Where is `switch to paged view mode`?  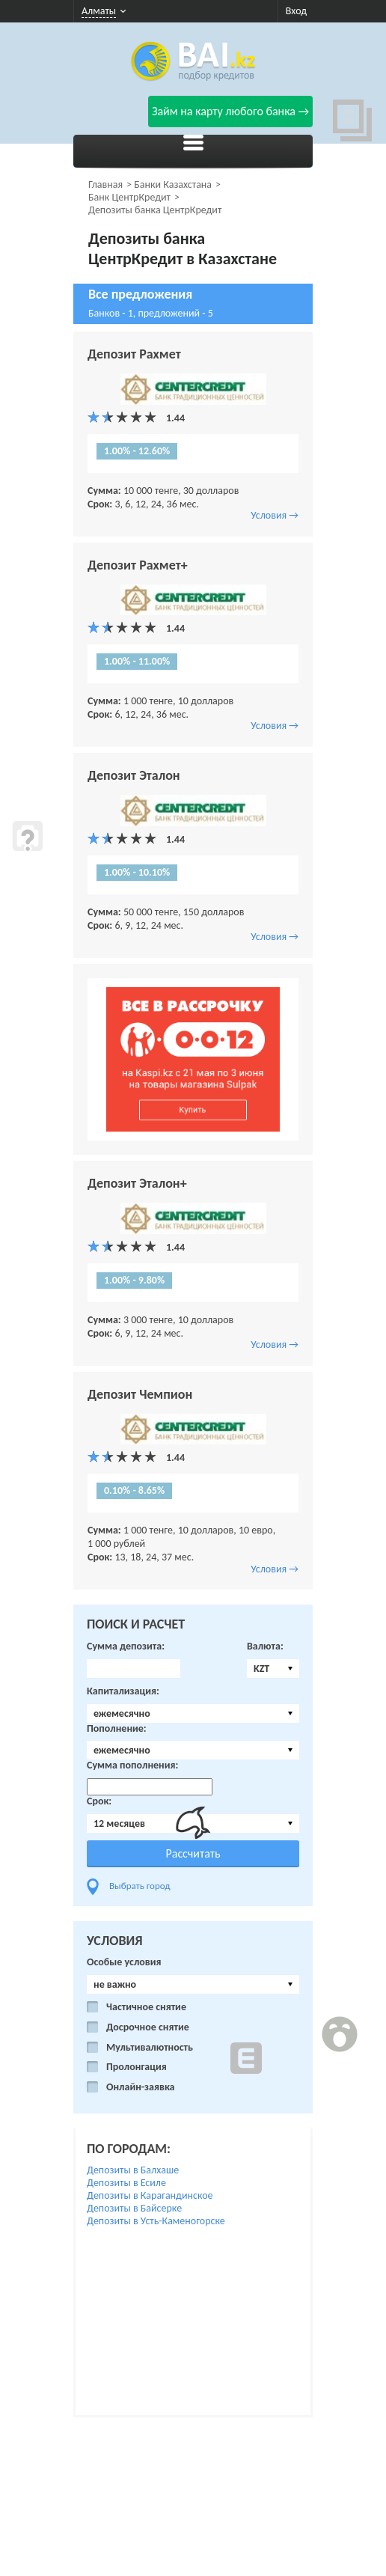 switch to paged view mode is located at coordinates (351, 120).